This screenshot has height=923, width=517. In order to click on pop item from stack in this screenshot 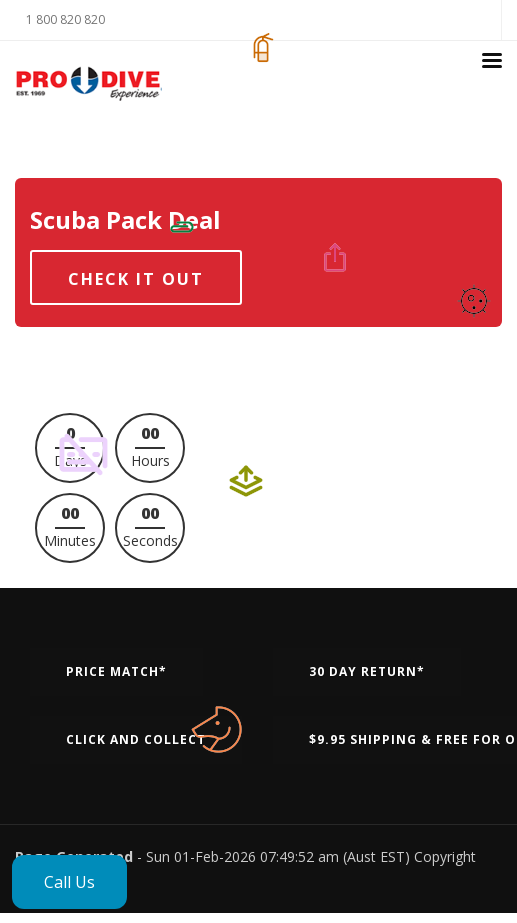, I will do `click(246, 482)`.